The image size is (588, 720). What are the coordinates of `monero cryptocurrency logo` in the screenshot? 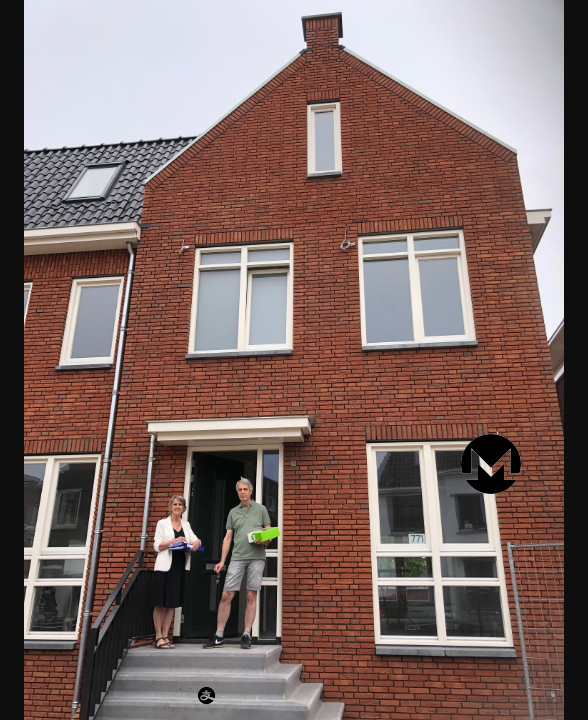 It's located at (491, 464).